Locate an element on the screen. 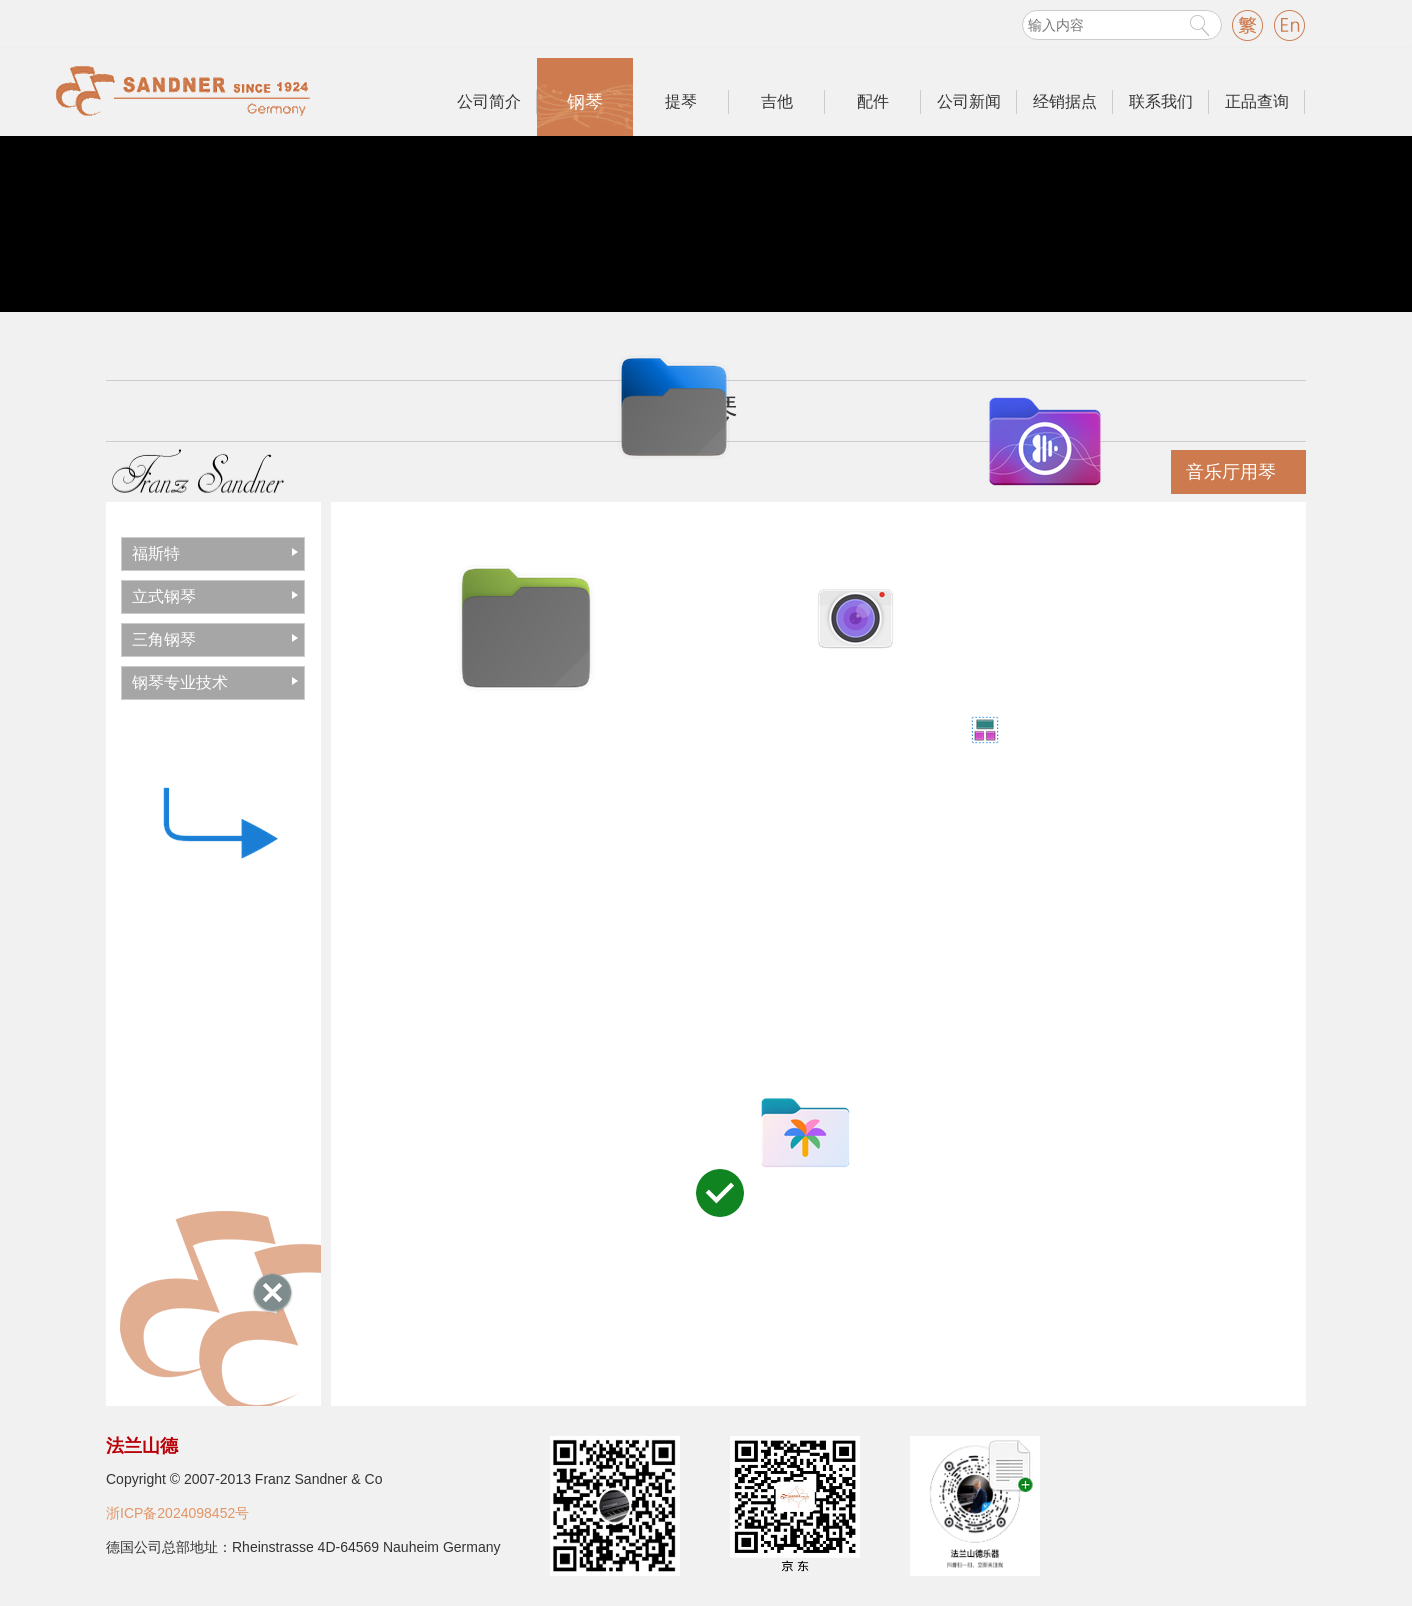 Image resolution: width=1412 pixels, height=1606 pixels. create a new document is located at coordinates (1009, 1465).